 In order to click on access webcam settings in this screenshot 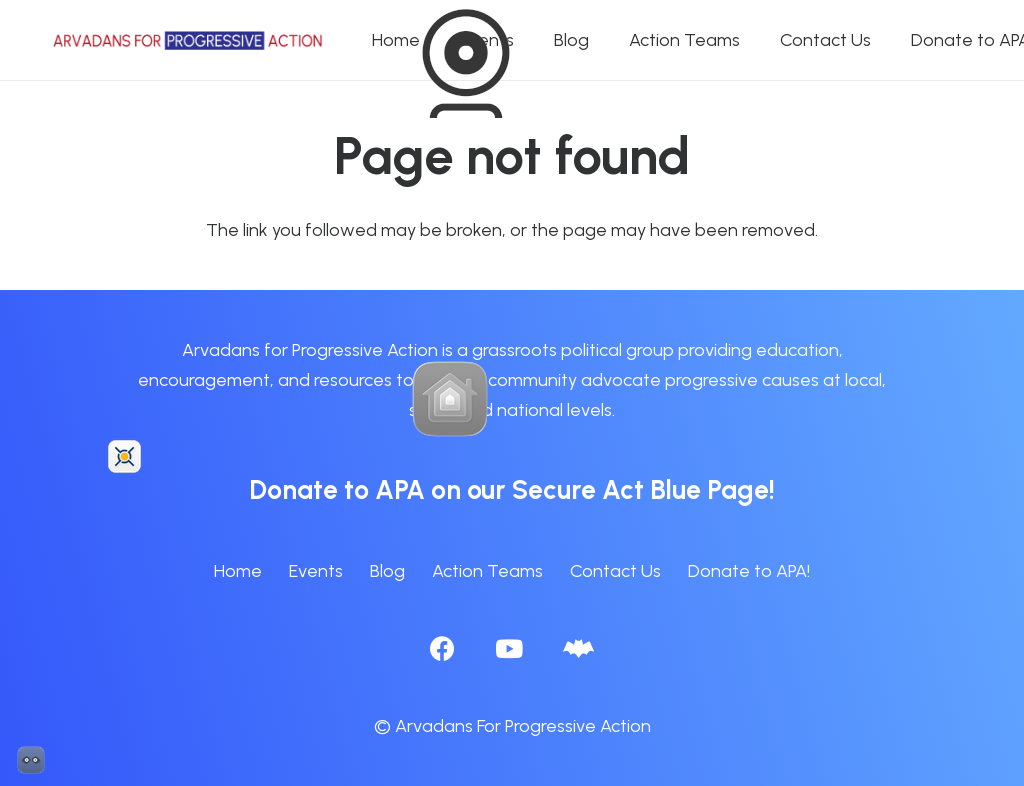, I will do `click(466, 60)`.